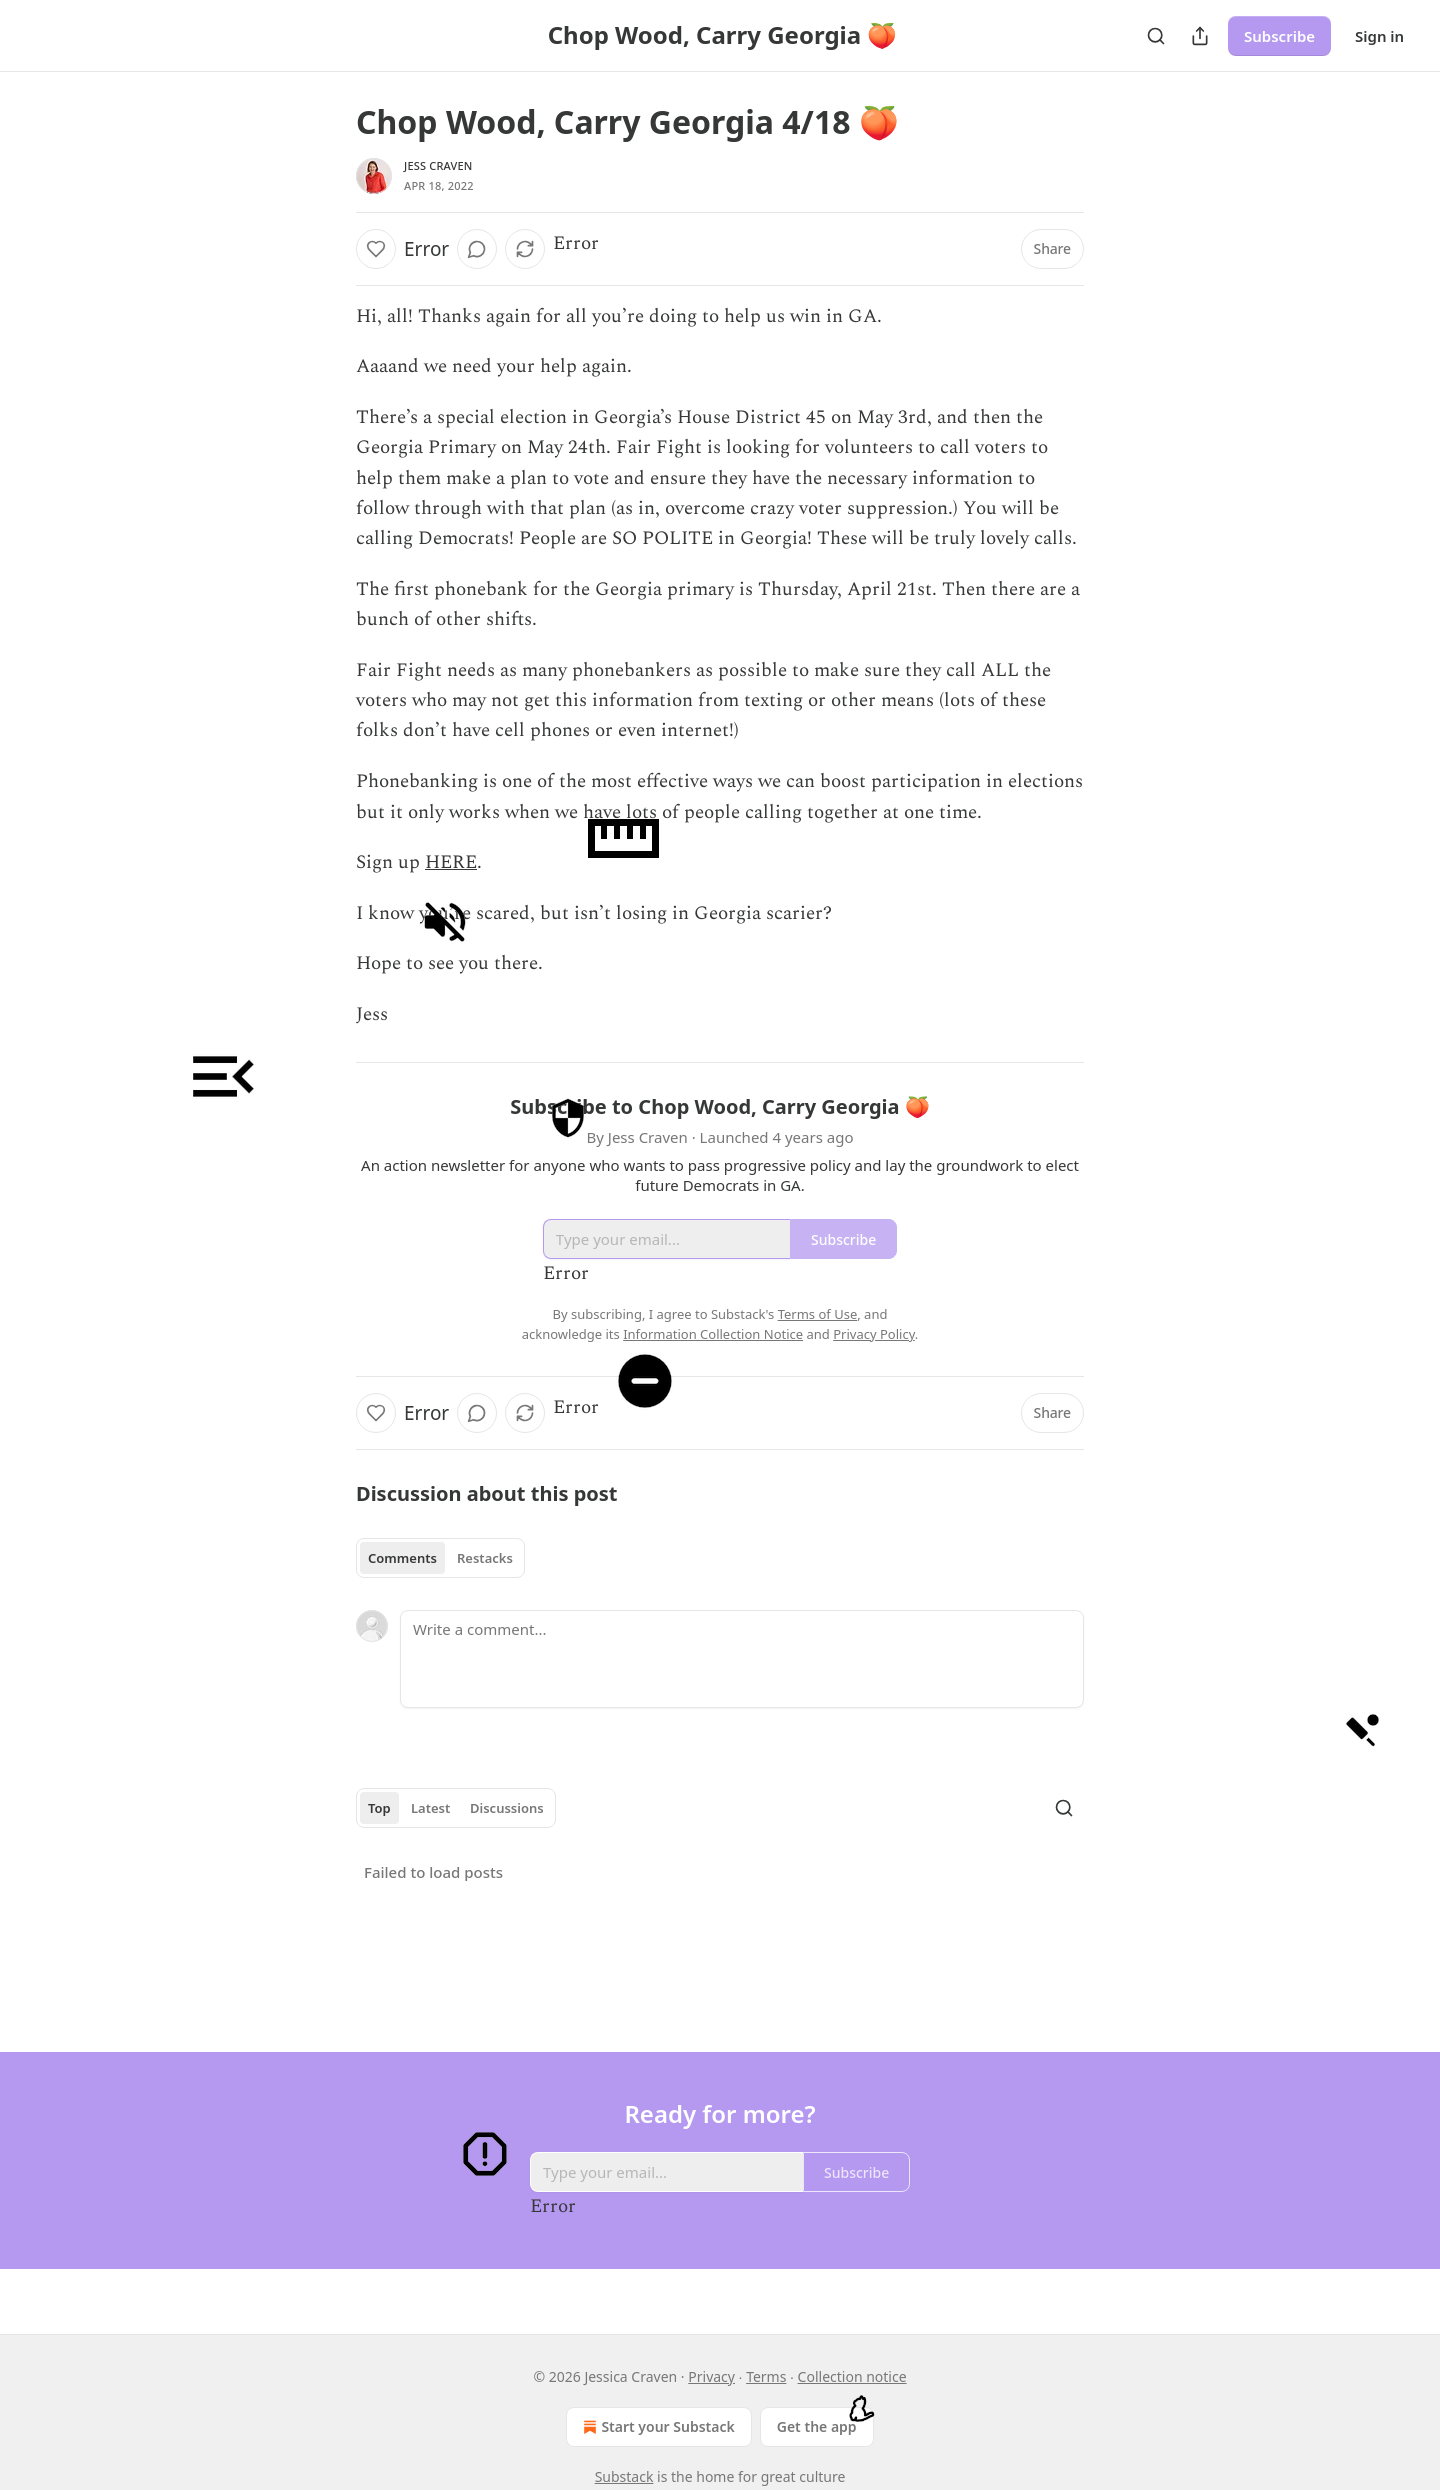 This screenshot has height=2490, width=1440. What do you see at coordinates (445, 922) in the screenshot?
I see `mute audio or sound` at bounding box center [445, 922].